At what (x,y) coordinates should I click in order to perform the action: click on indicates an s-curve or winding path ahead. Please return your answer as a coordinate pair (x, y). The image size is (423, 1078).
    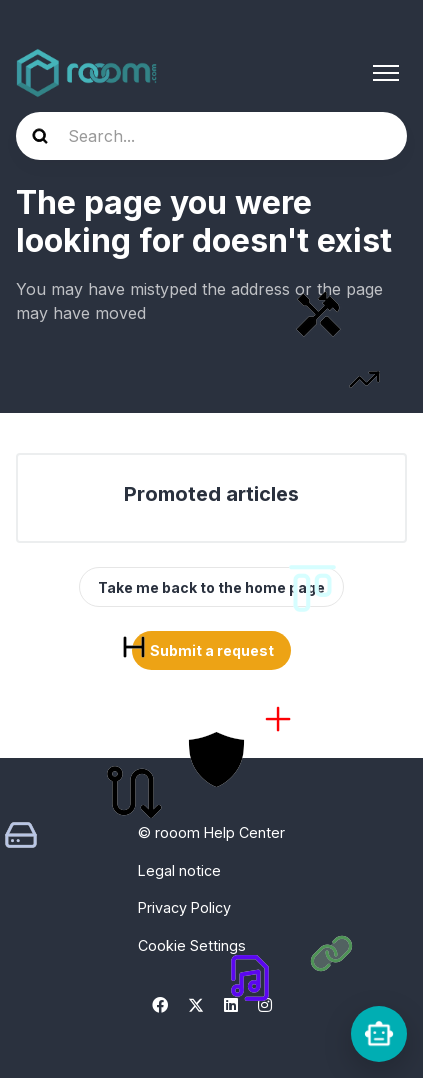
    Looking at the image, I should click on (133, 792).